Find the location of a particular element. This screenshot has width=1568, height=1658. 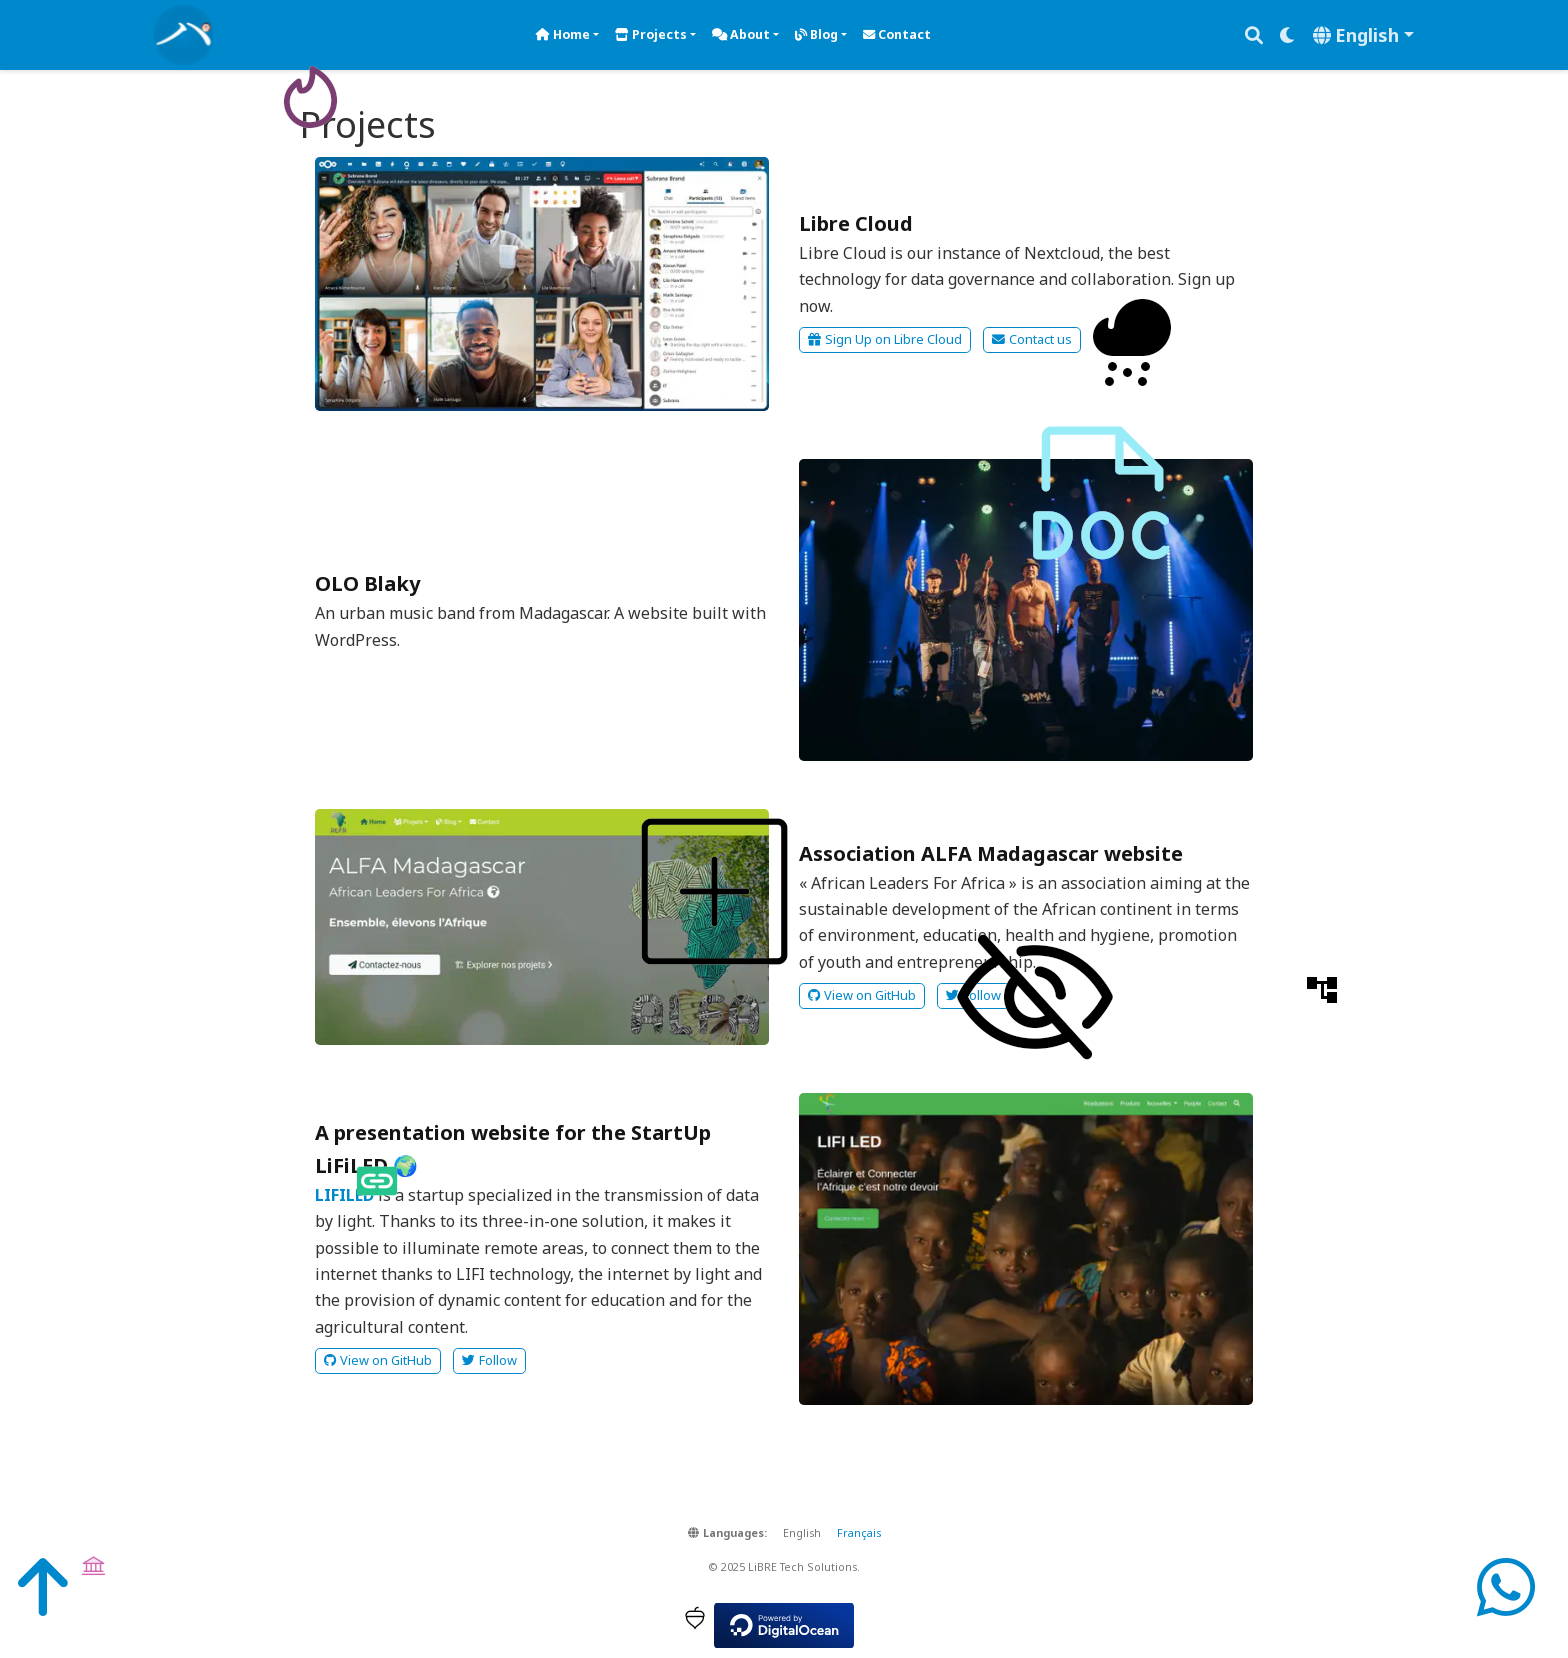

nature or outdoors category icon is located at coordinates (695, 1618).